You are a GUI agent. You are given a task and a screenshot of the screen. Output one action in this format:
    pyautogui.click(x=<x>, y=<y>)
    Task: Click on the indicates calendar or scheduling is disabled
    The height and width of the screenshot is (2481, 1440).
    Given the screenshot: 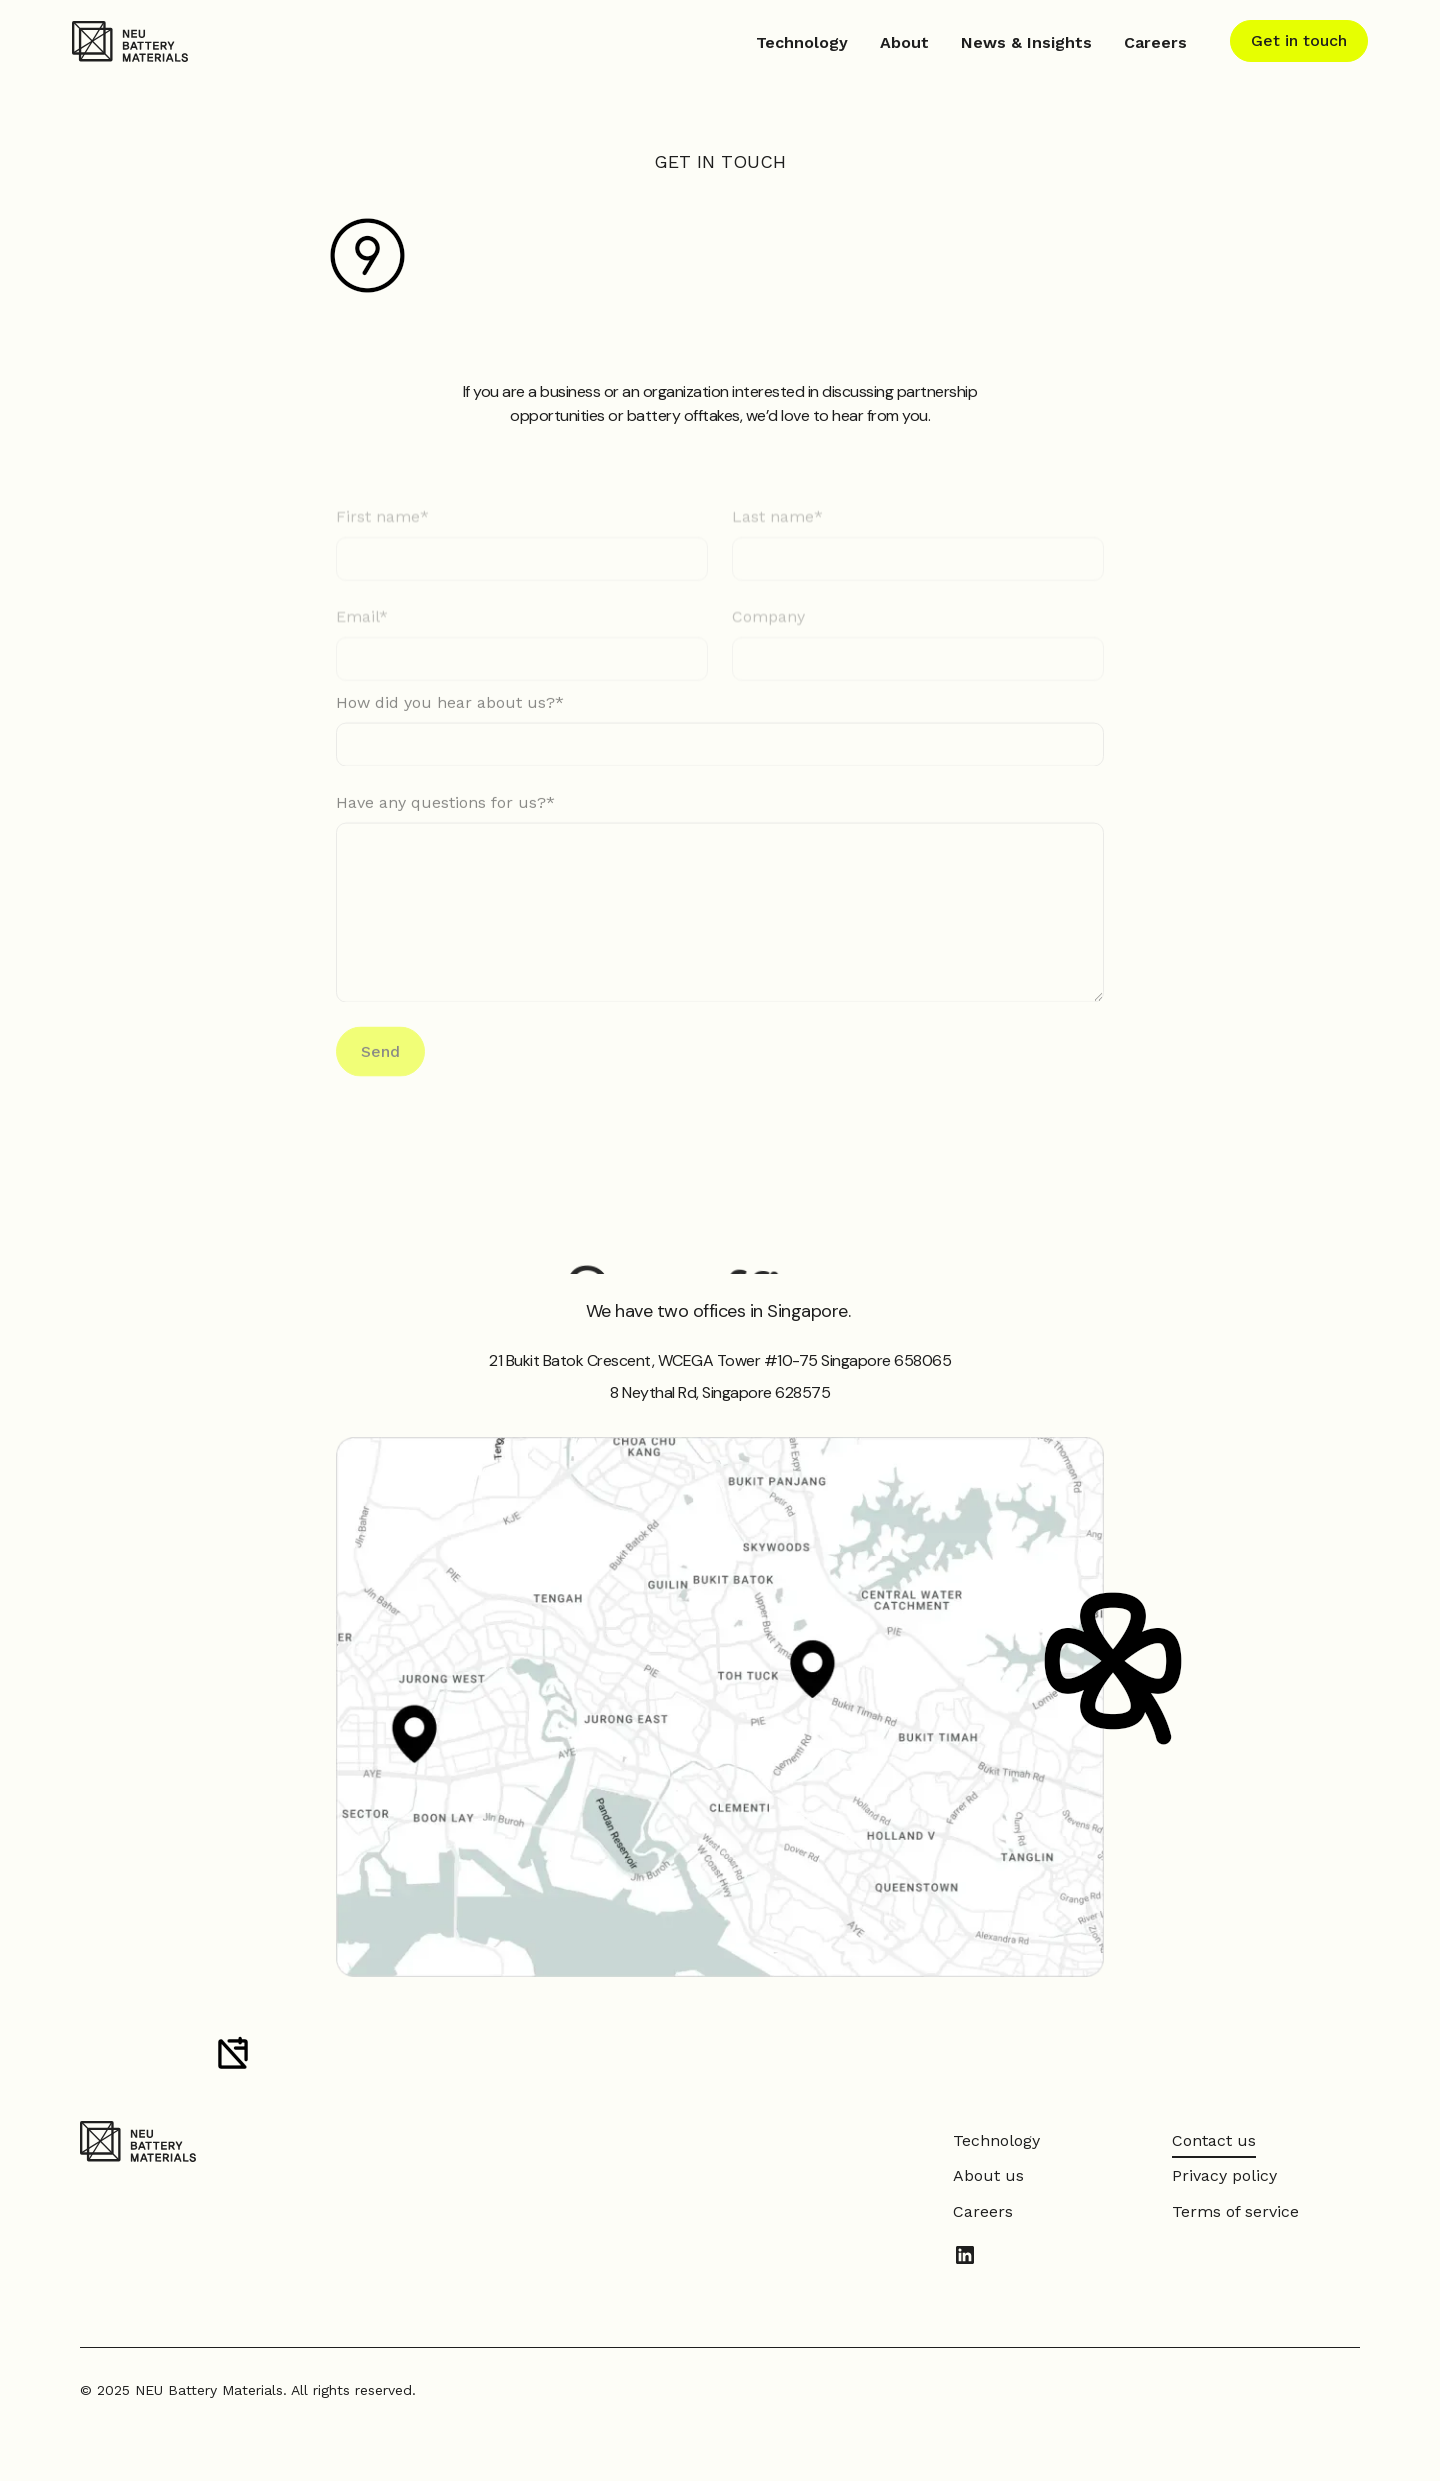 What is the action you would take?
    pyautogui.click(x=233, y=2054)
    